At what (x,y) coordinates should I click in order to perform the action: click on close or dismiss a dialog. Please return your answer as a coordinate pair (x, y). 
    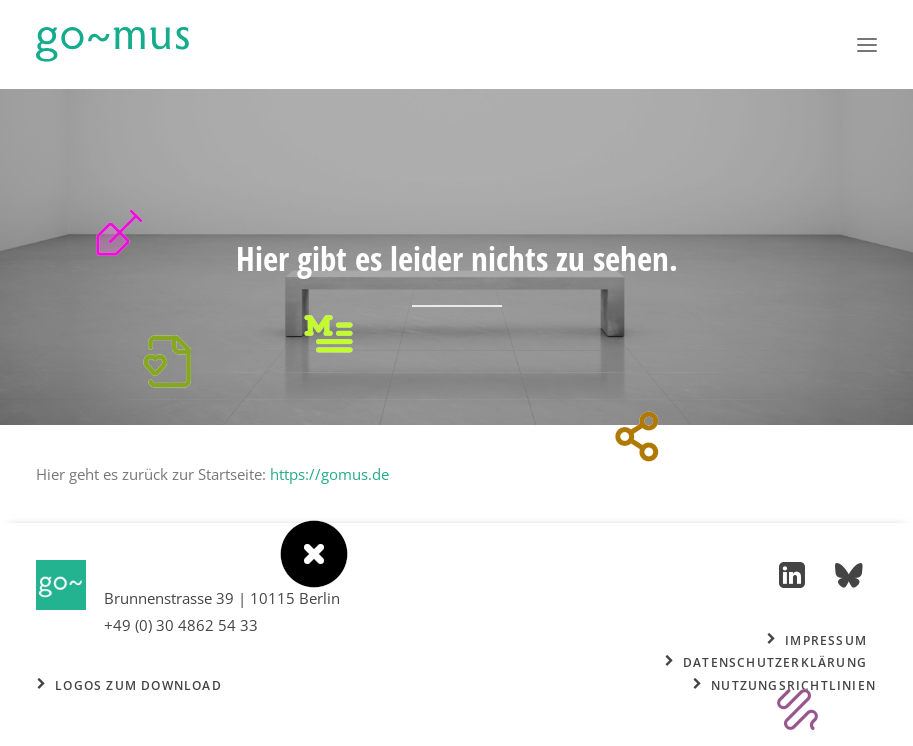
    Looking at the image, I should click on (314, 554).